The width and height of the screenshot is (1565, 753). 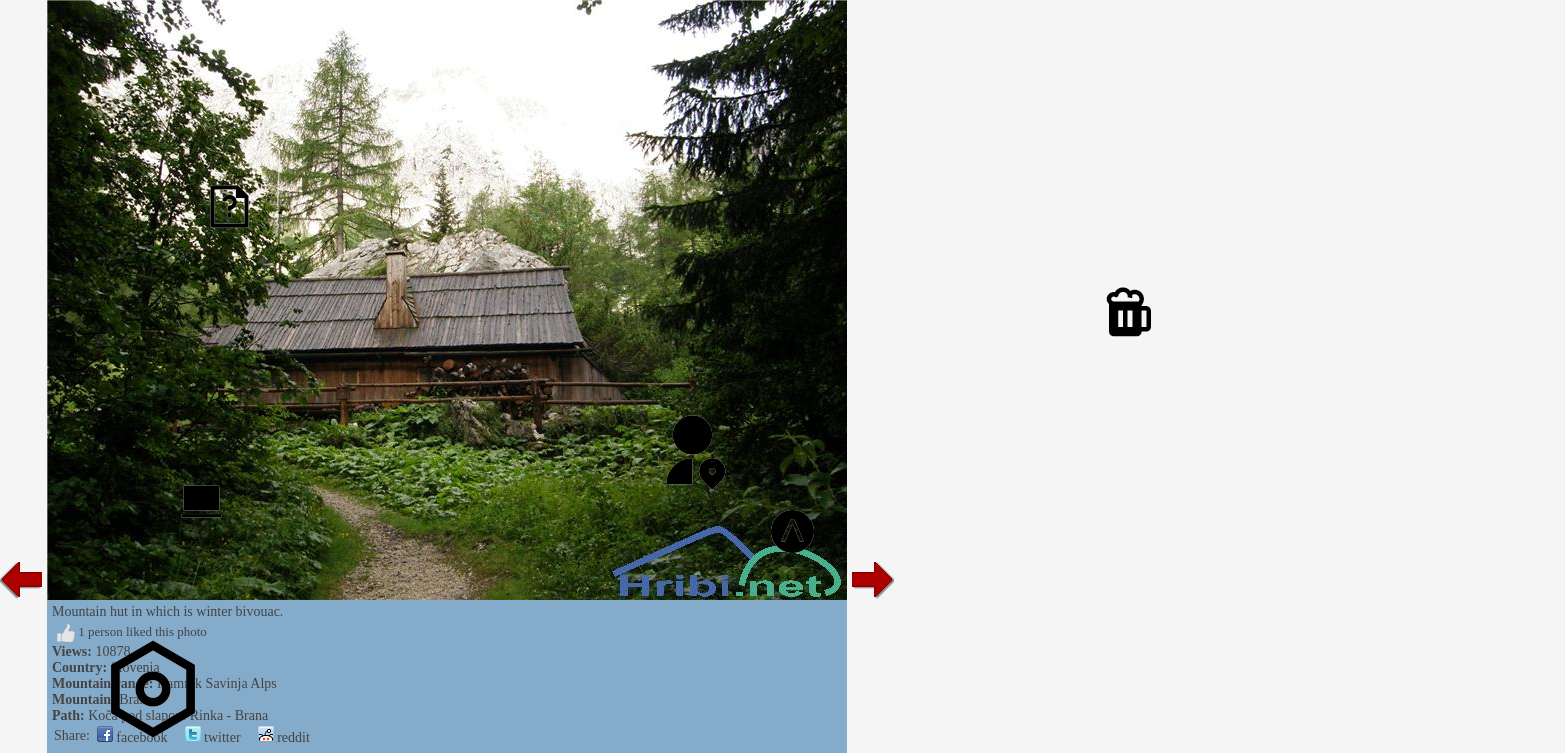 I want to click on browse nearby bars or breweries, so click(x=1130, y=313).